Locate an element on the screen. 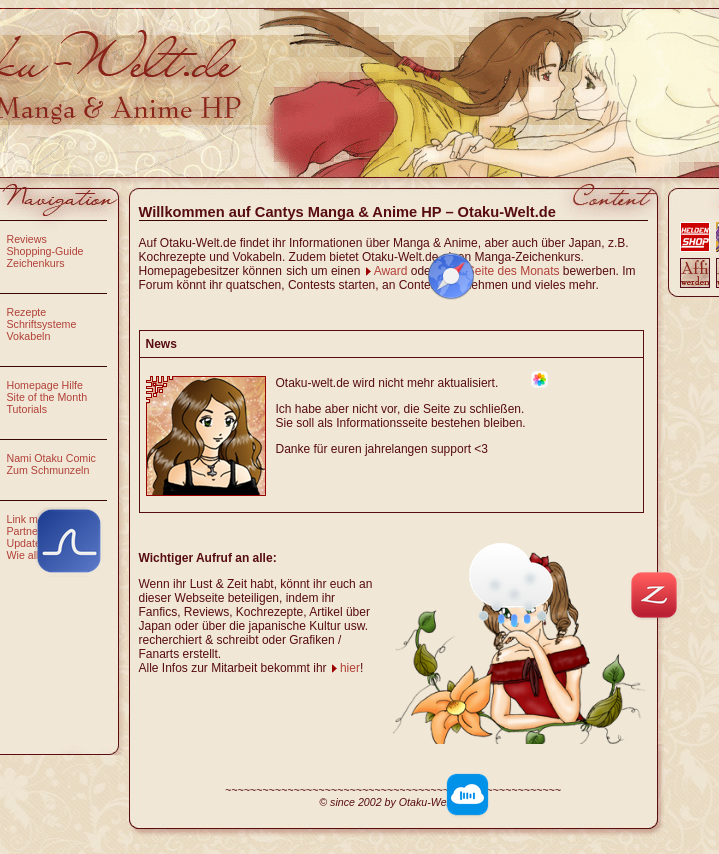  open wireshark network protocol analyzer is located at coordinates (69, 541).